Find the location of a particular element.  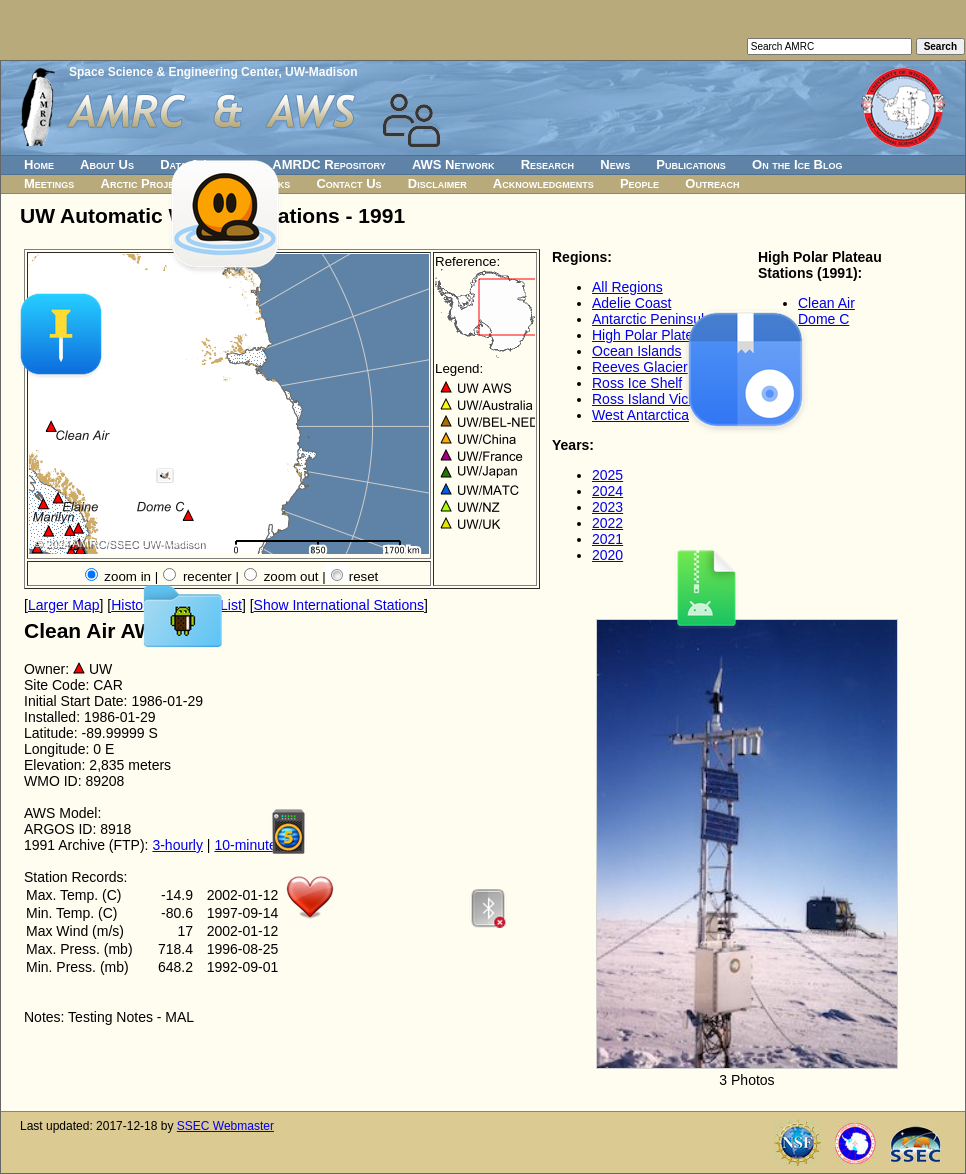

access your favorites or bookmarked items is located at coordinates (310, 894).